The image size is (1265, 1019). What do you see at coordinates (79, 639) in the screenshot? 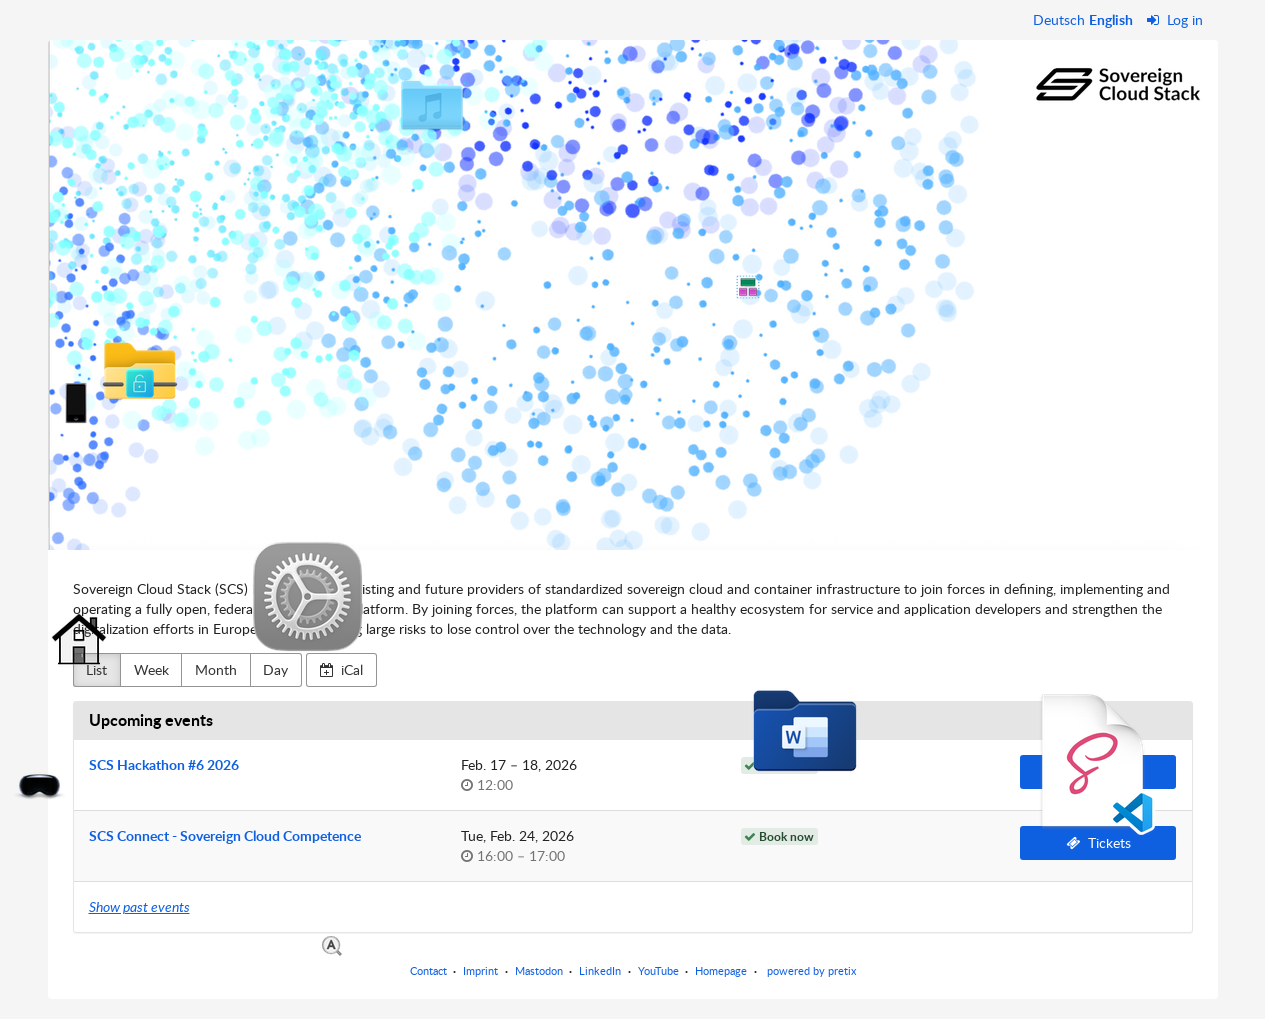
I see `navigate to your home folder` at bounding box center [79, 639].